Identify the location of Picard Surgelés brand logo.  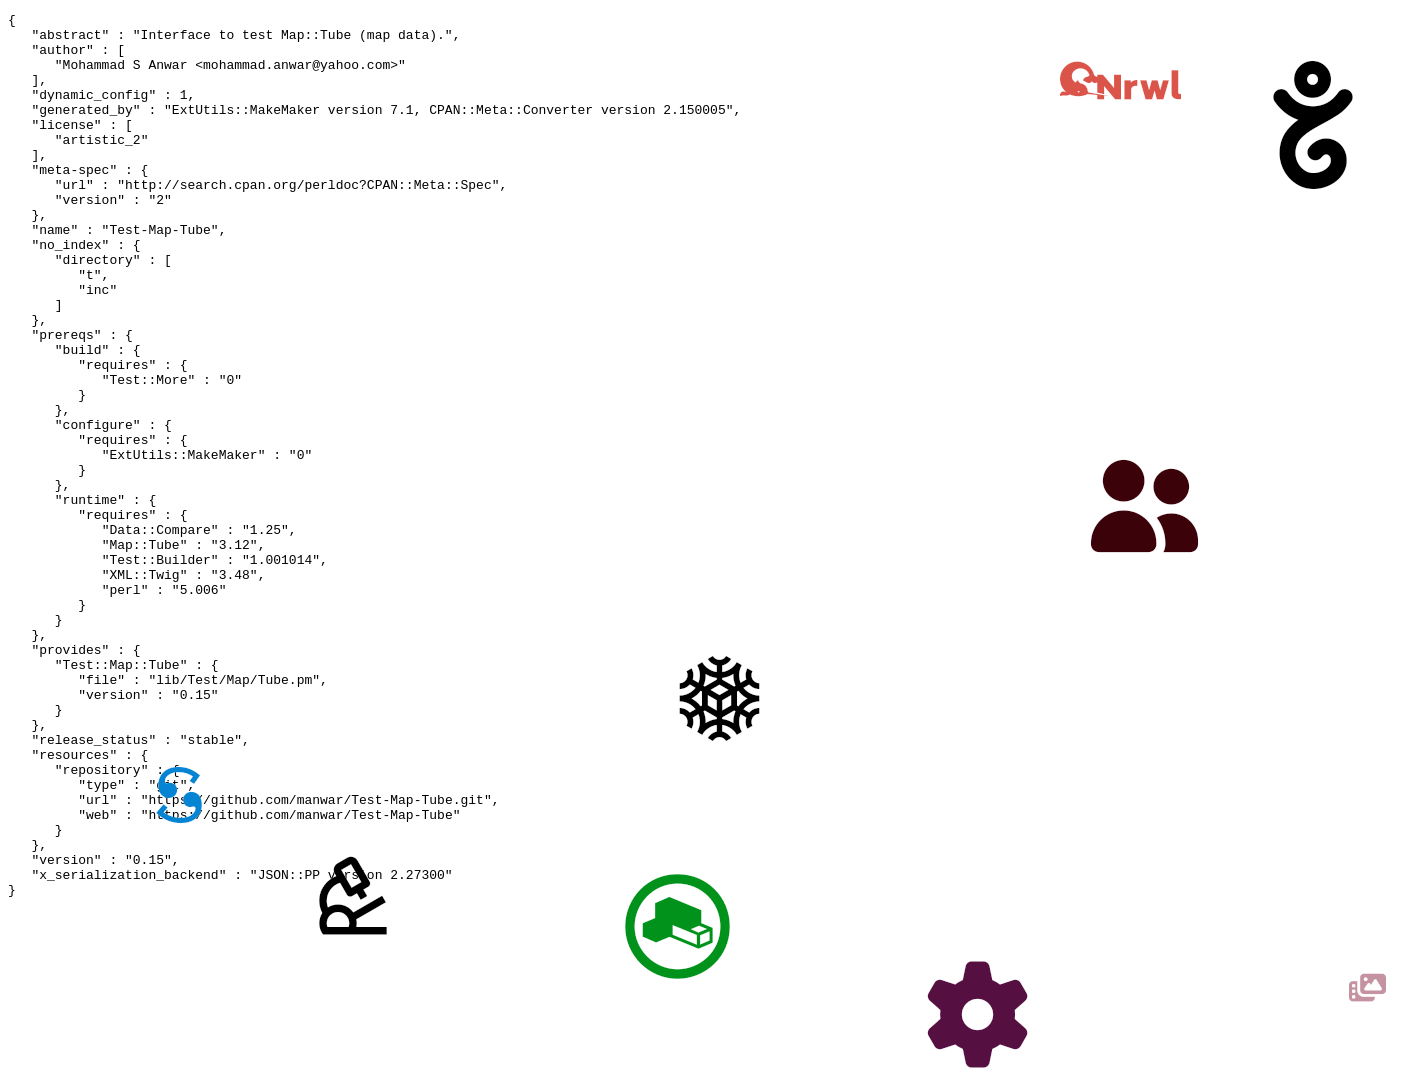
(719, 698).